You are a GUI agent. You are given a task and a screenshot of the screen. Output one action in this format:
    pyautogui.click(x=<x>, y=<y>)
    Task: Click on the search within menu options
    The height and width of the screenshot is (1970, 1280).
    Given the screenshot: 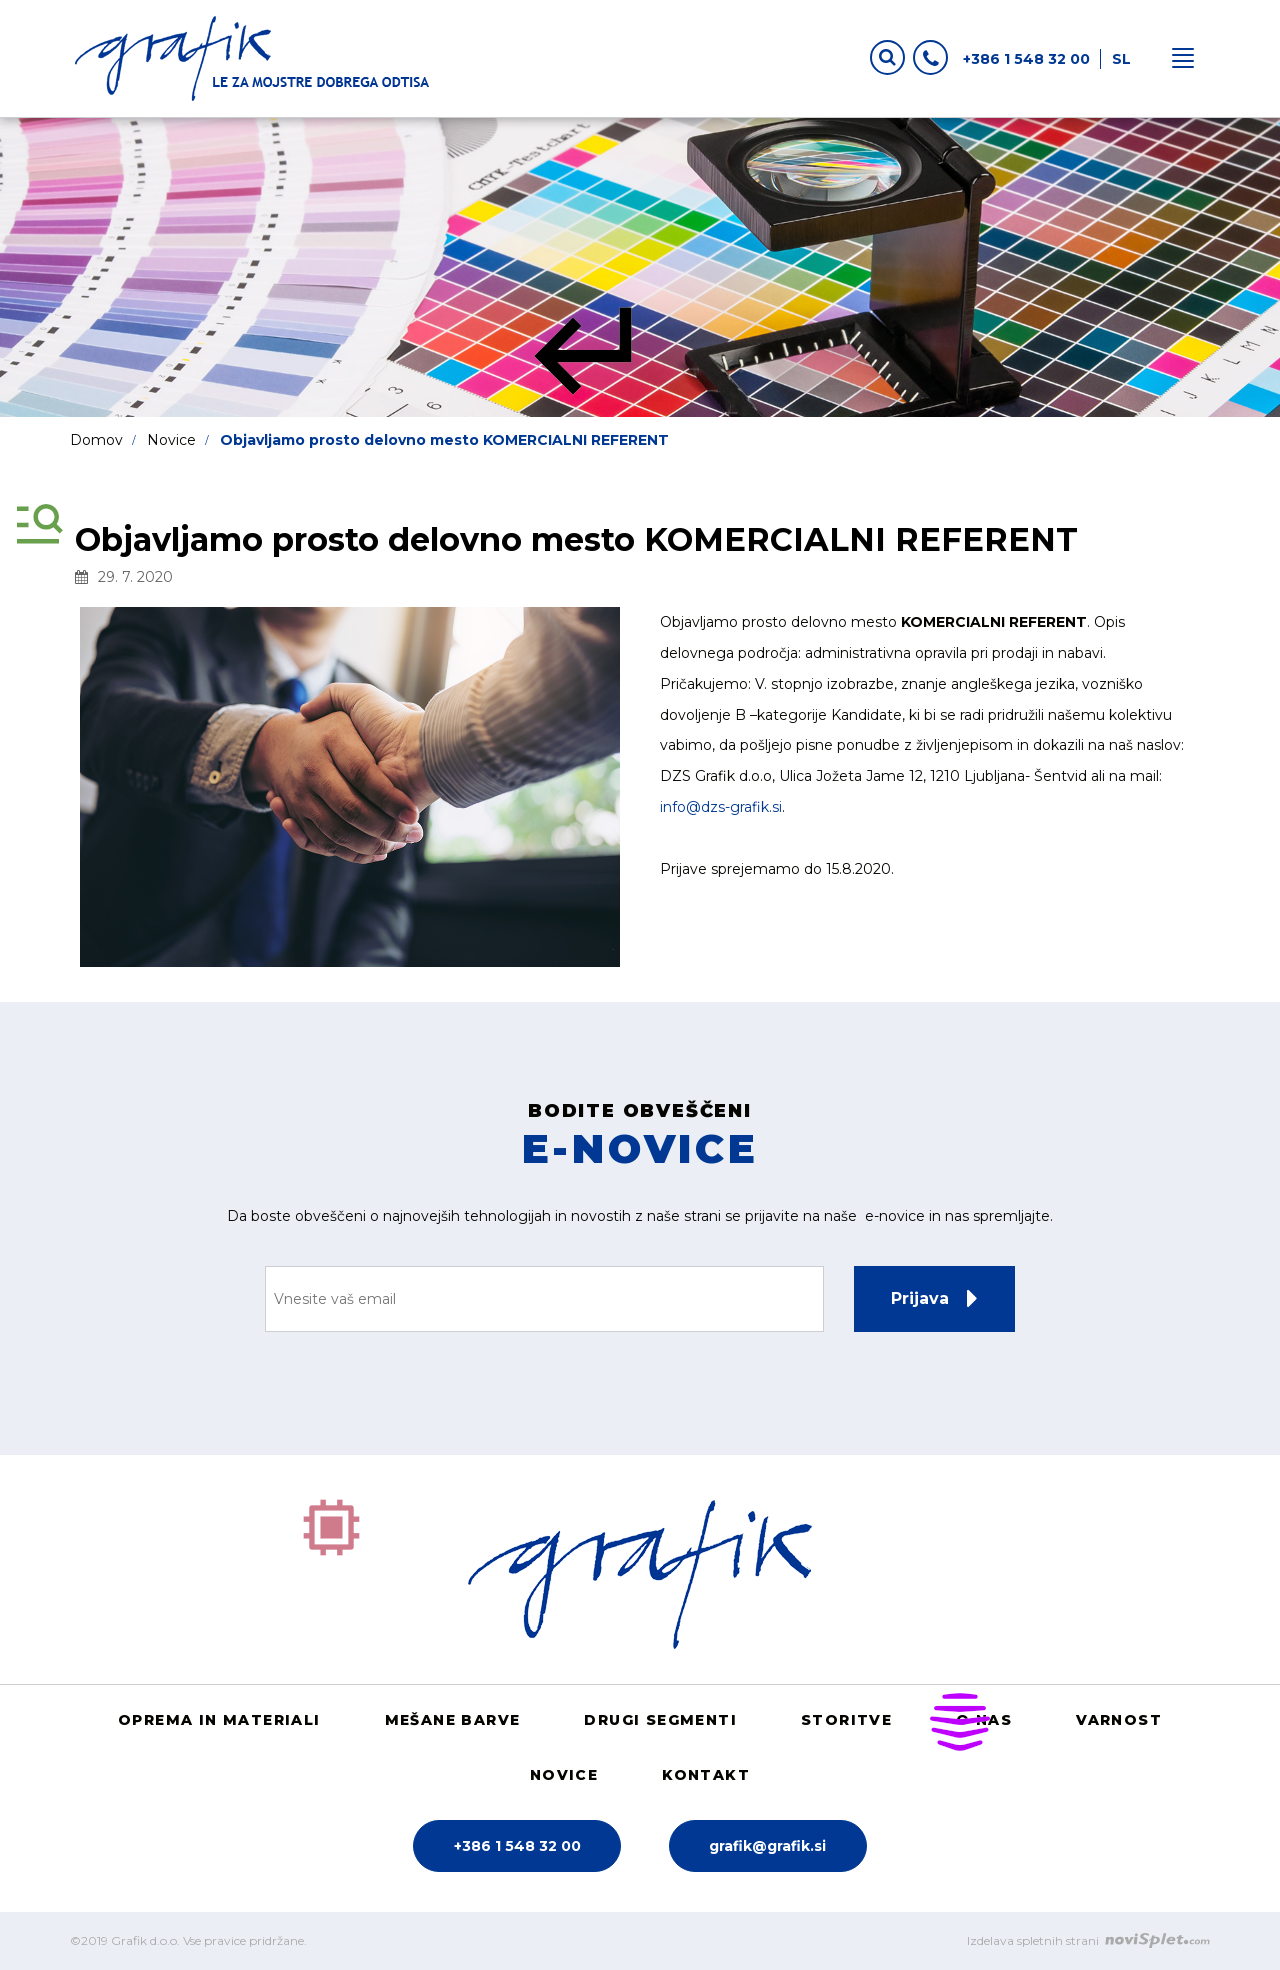 What is the action you would take?
    pyautogui.click(x=38, y=525)
    